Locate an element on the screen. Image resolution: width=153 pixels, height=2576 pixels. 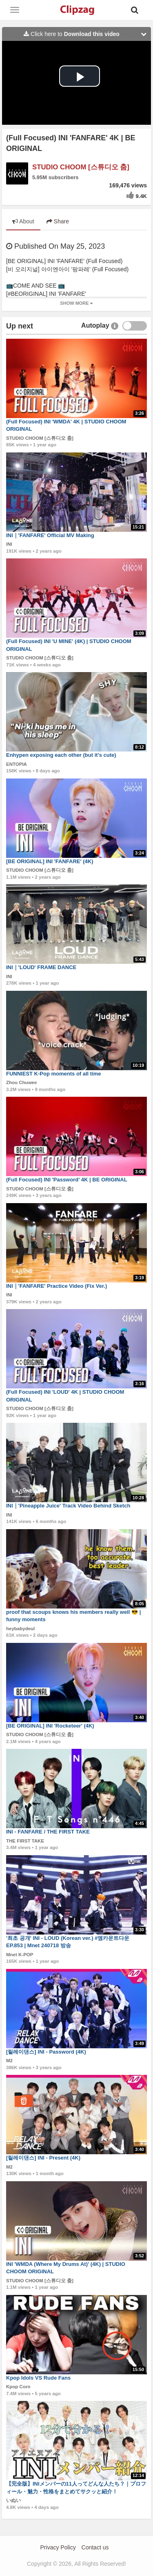
unmount or eject a CD/DVD disc is located at coordinates (49, 2436).